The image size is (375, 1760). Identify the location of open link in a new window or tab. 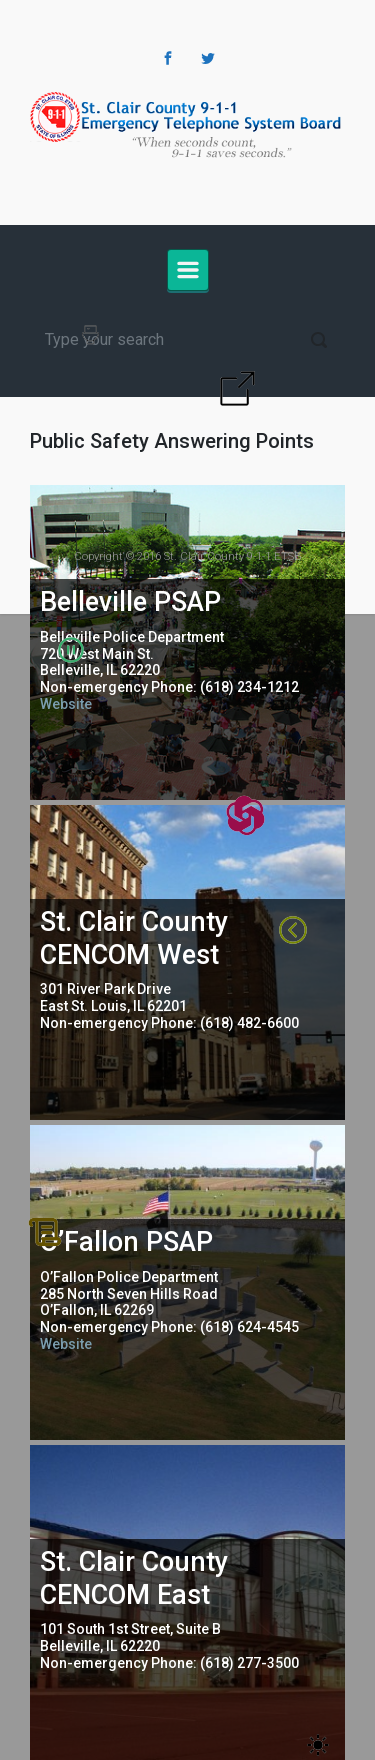
(237, 388).